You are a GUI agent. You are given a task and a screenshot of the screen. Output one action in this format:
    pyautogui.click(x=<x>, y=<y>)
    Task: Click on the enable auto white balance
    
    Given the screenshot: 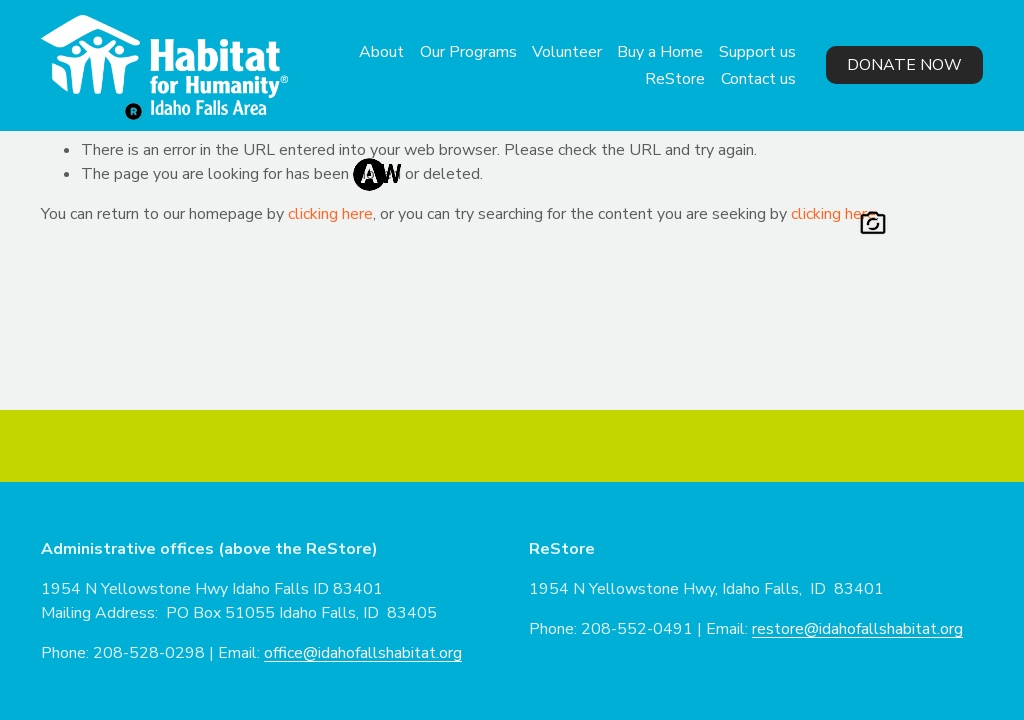 What is the action you would take?
    pyautogui.click(x=377, y=174)
    